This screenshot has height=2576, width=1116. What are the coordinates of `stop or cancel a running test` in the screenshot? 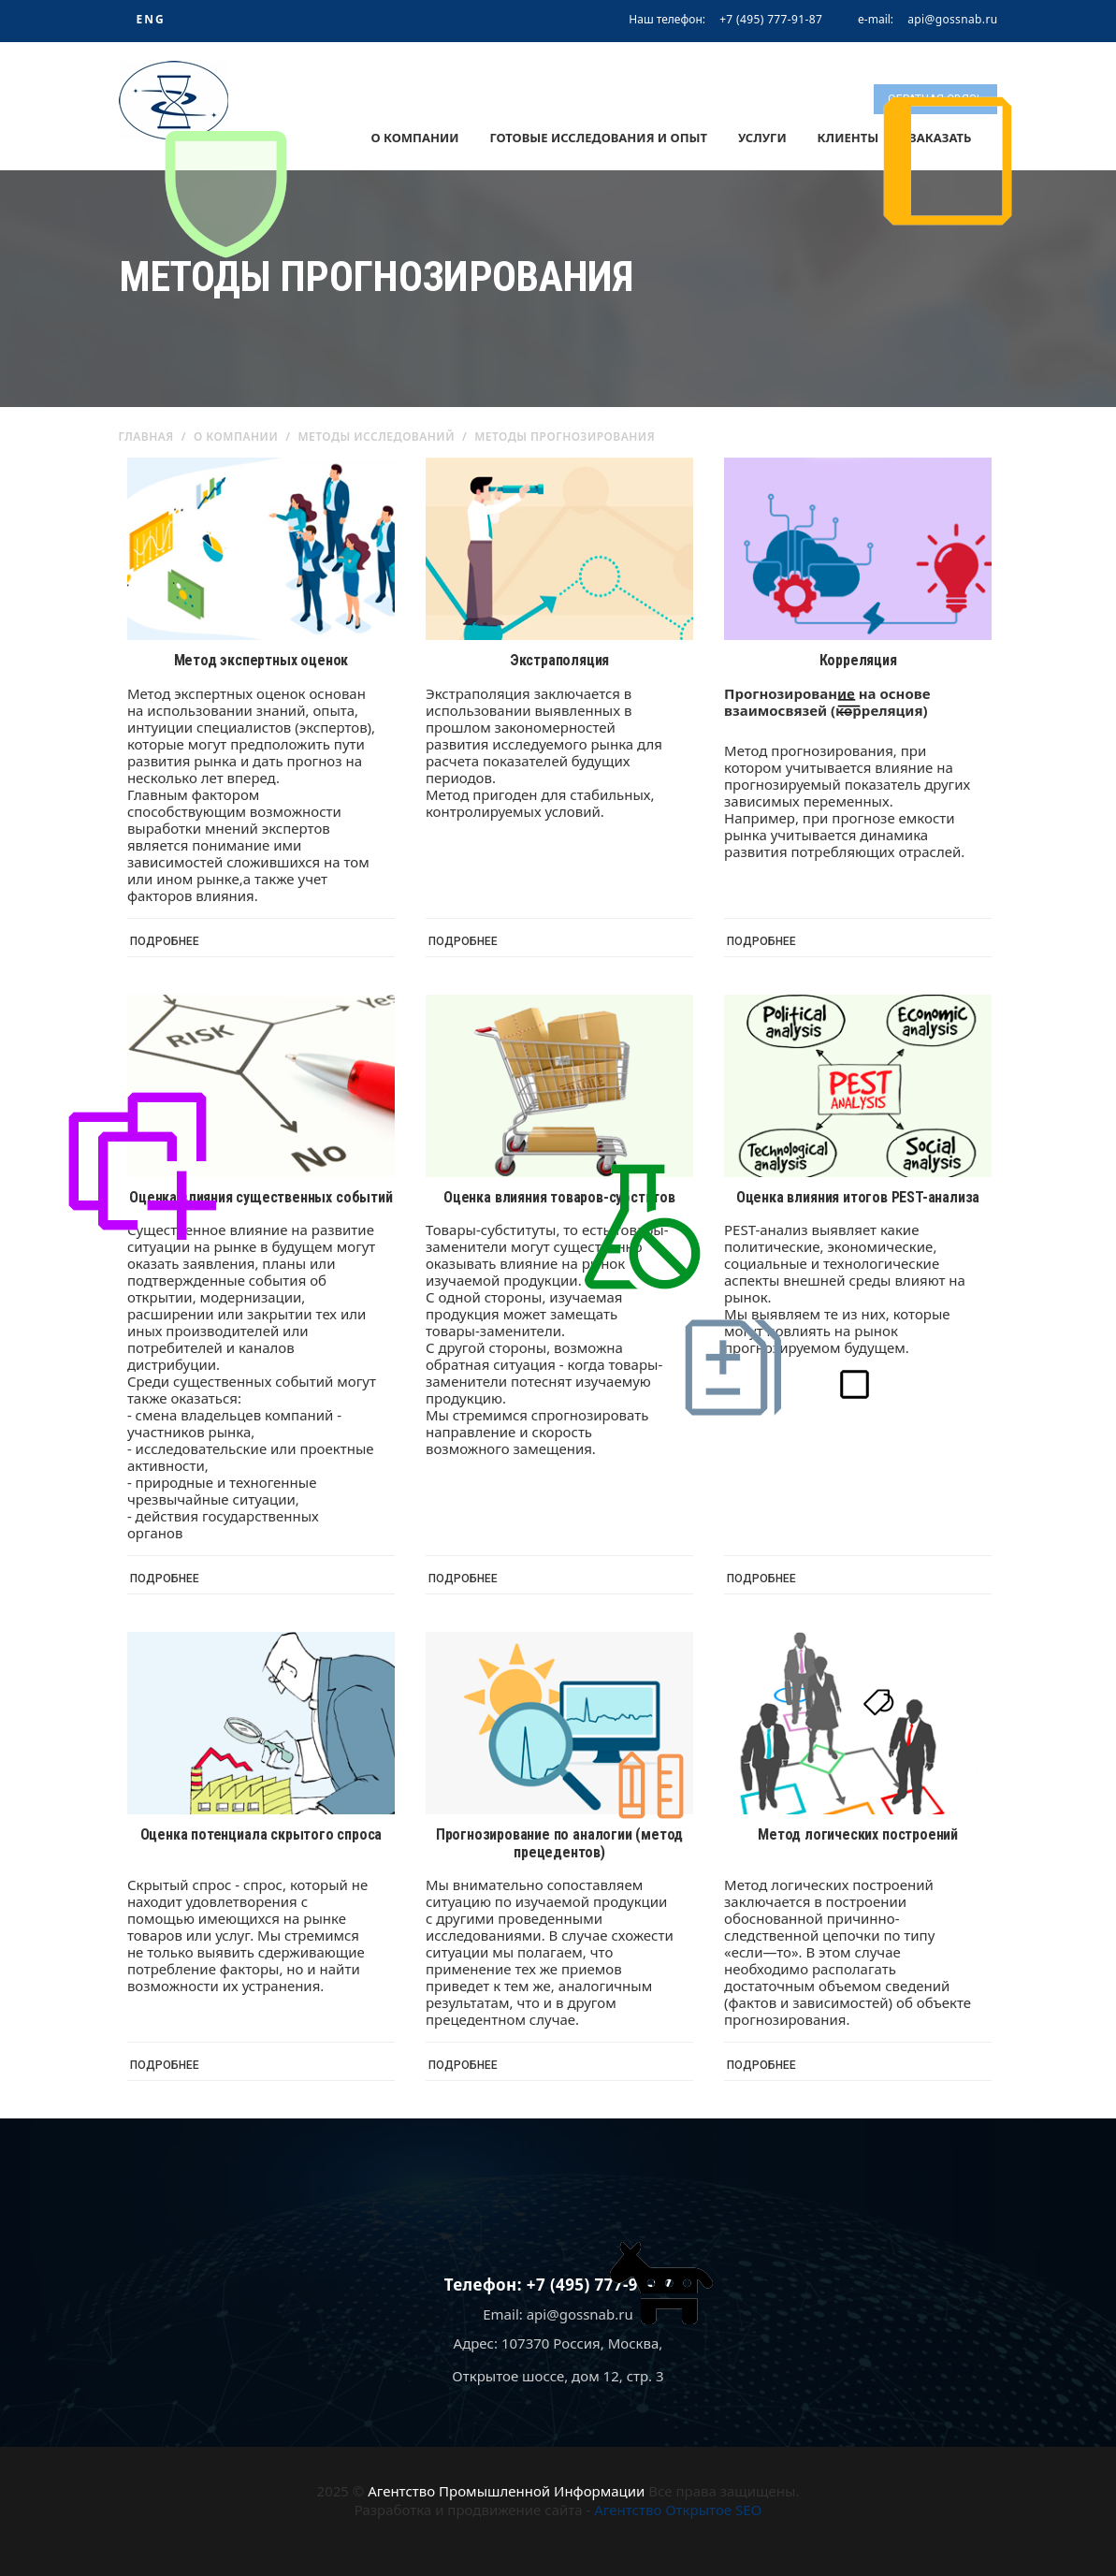 It's located at (638, 1227).